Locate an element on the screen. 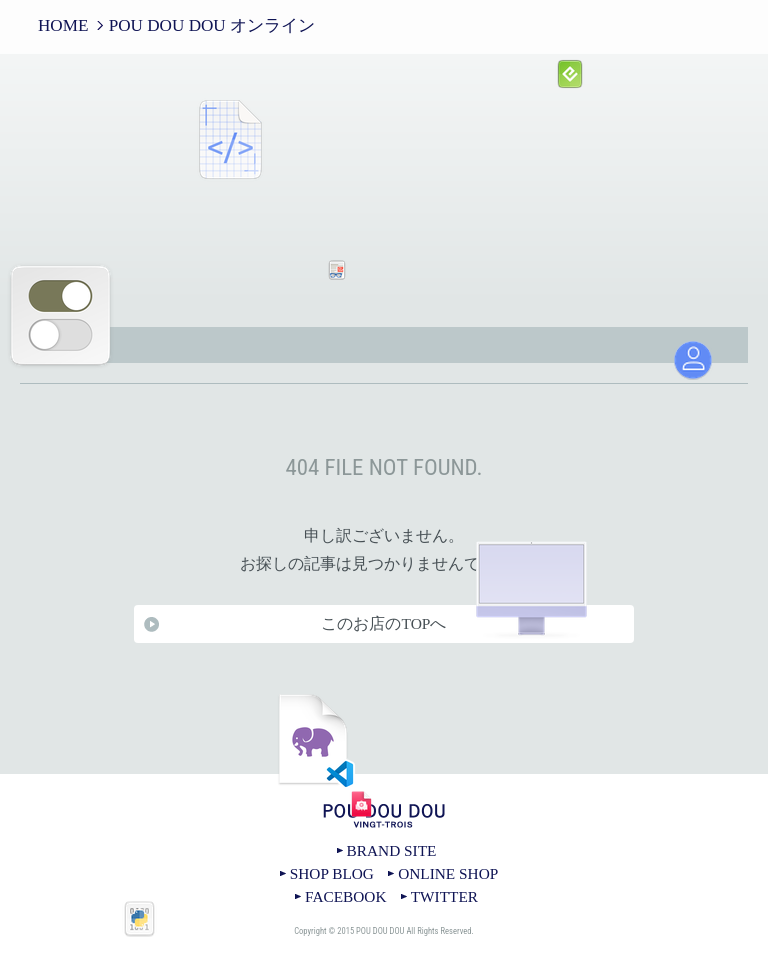  a partially downloaded or incomplete email message file is located at coordinates (361, 804).